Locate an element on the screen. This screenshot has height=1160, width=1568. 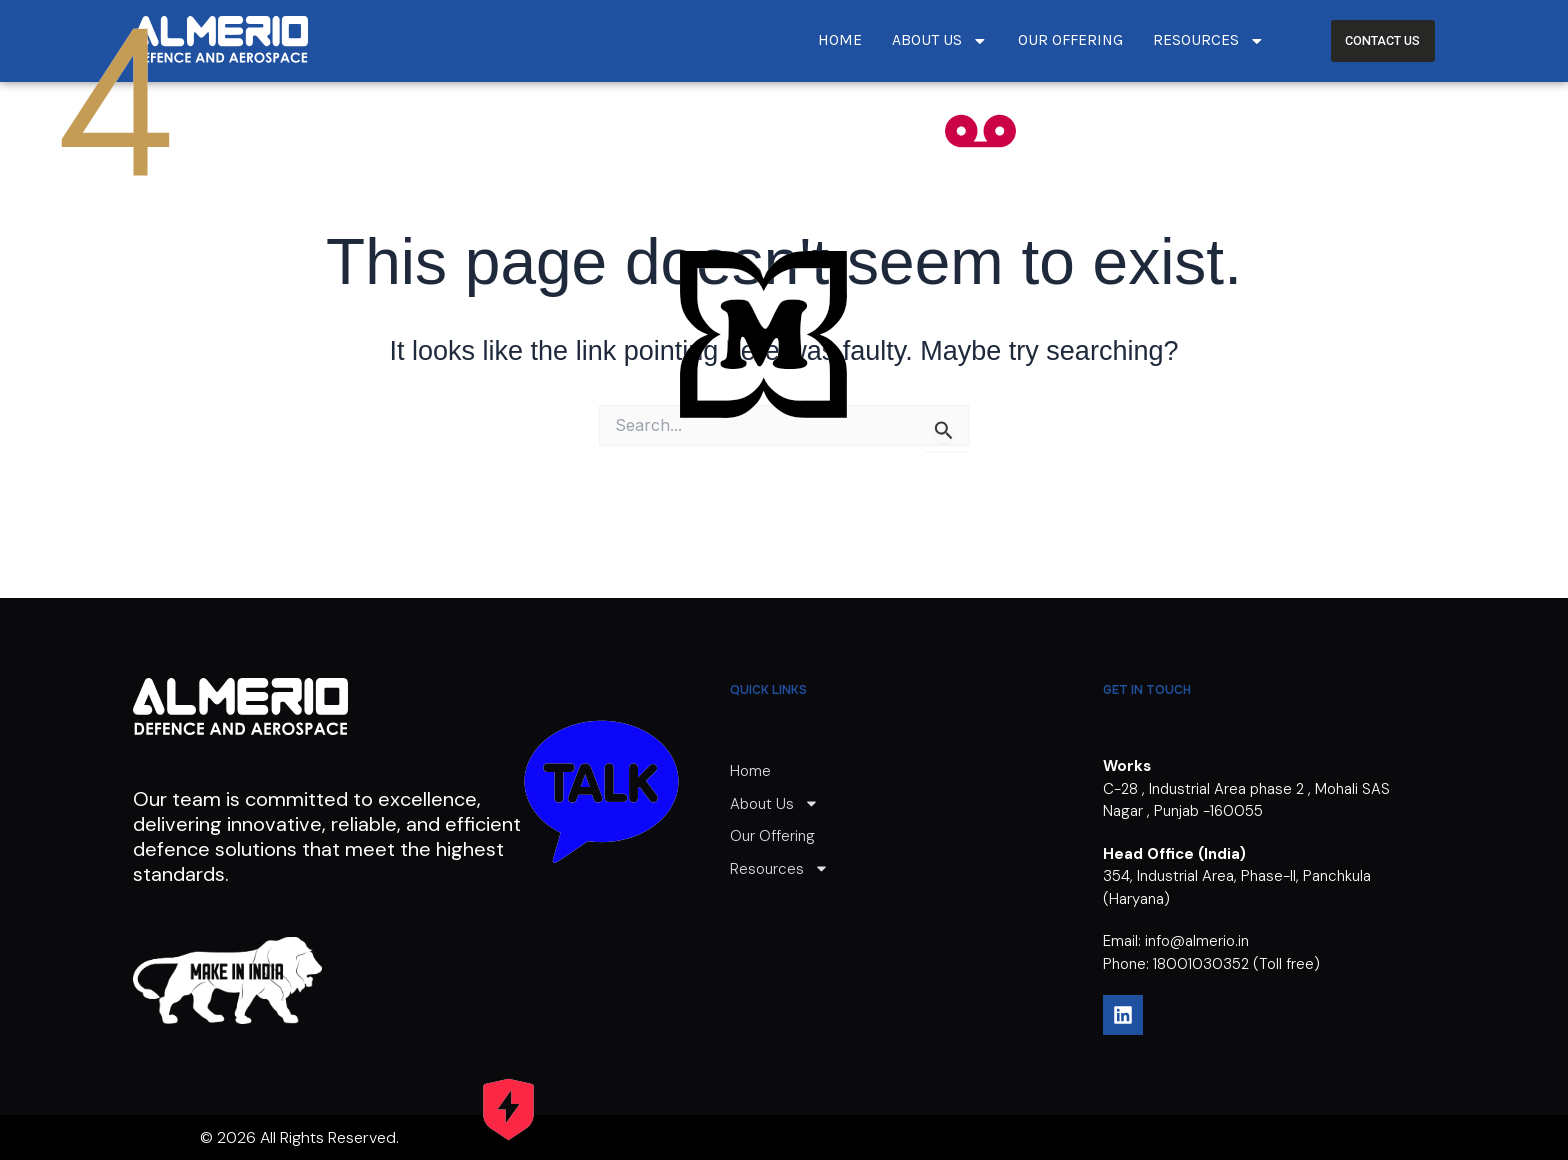
access voicemail messages is located at coordinates (980, 132).